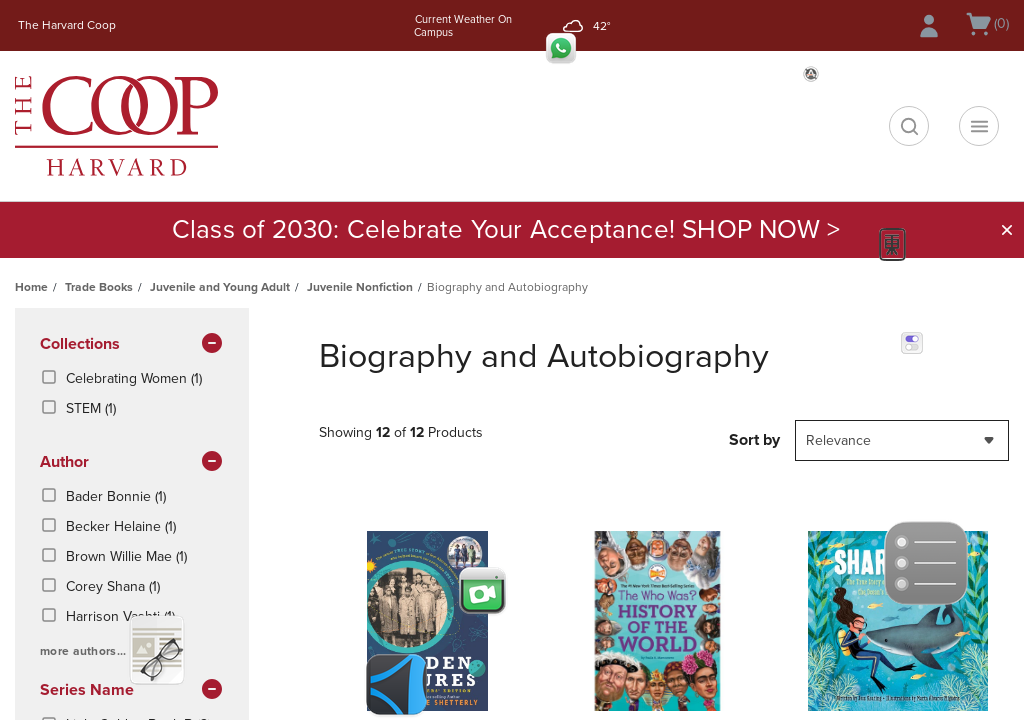  What do you see at coordinates (926, 563) in the screenshot?
I see `open the reminders app` at bounding box center [926, 563].